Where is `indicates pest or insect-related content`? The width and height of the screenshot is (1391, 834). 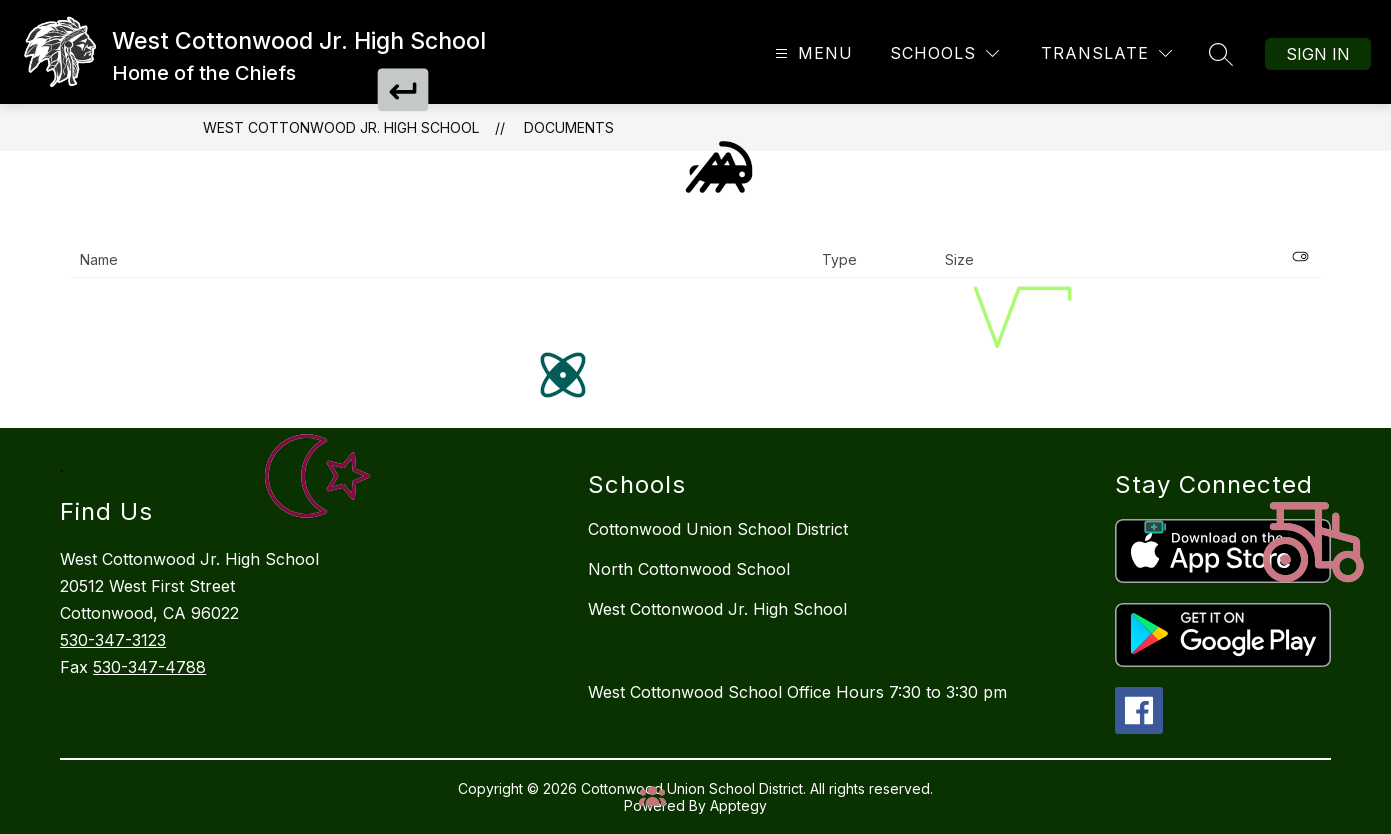
indicates pest or insect-related content is located at coordinates (719, 167).